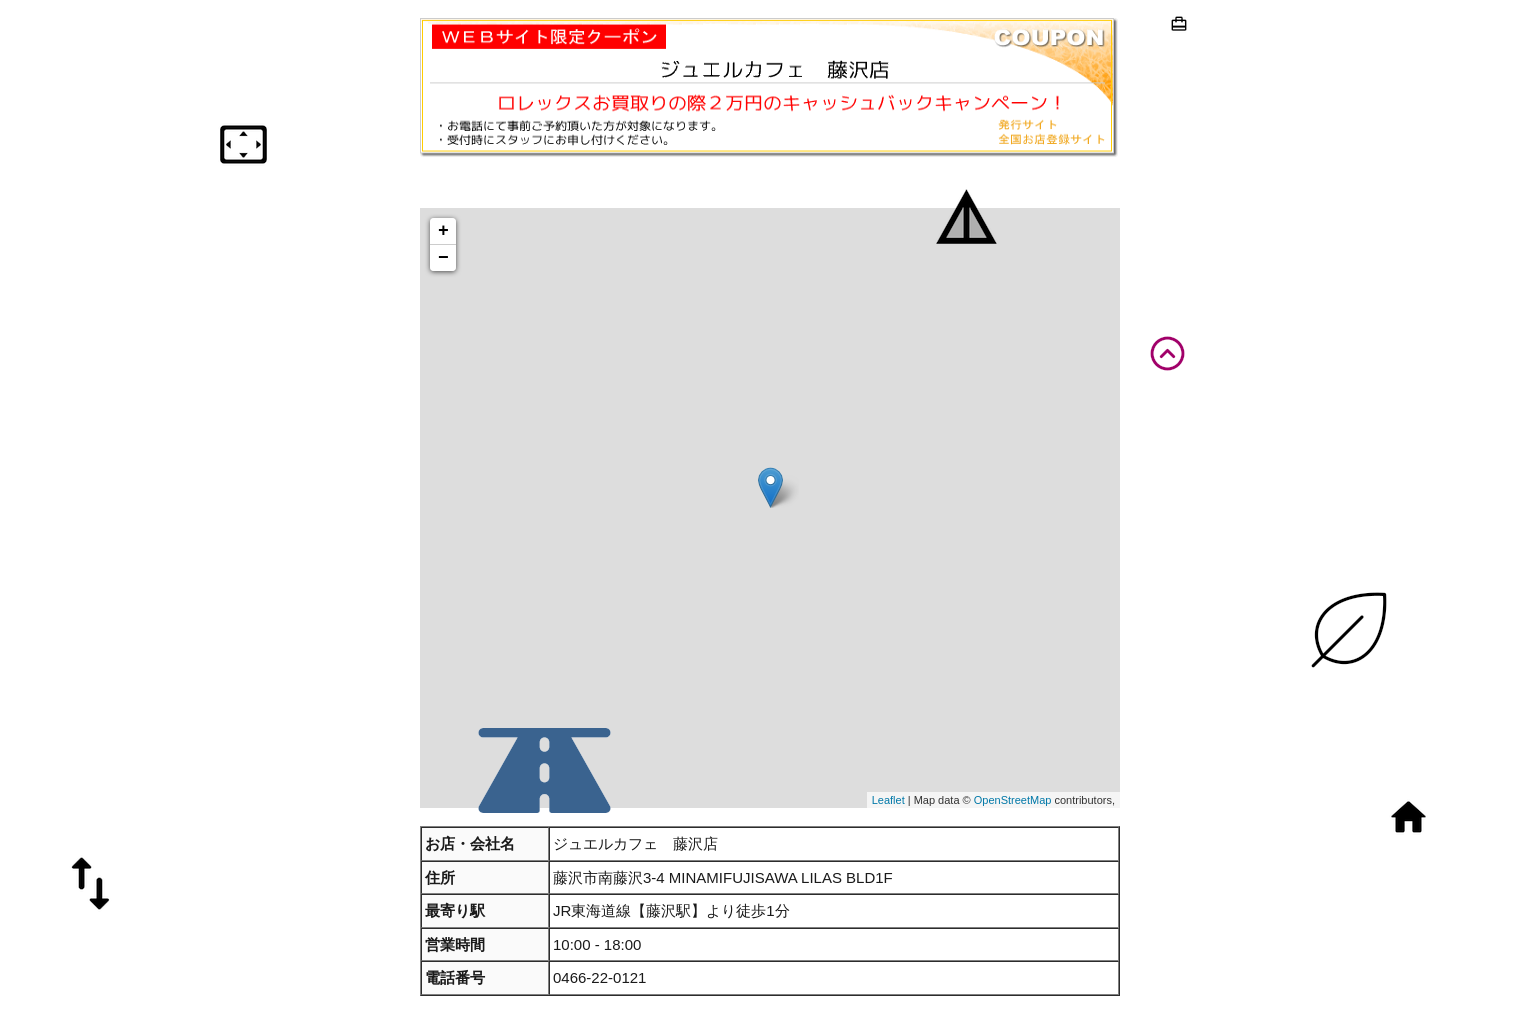 The image size is (1540, 1014). Describe the element at coordinates (1408, 817) in the screenshot. I see `navigate to the home screen` at that location.